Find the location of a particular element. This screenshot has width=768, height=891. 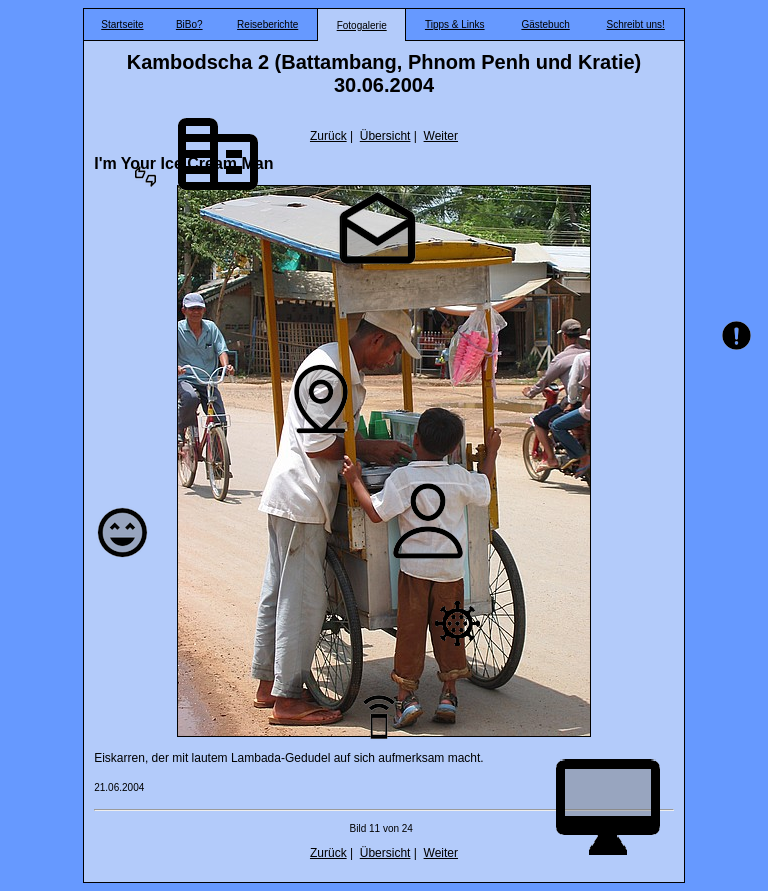

indicates a warning or alert that needs attention is located at coordinates (736, 335).